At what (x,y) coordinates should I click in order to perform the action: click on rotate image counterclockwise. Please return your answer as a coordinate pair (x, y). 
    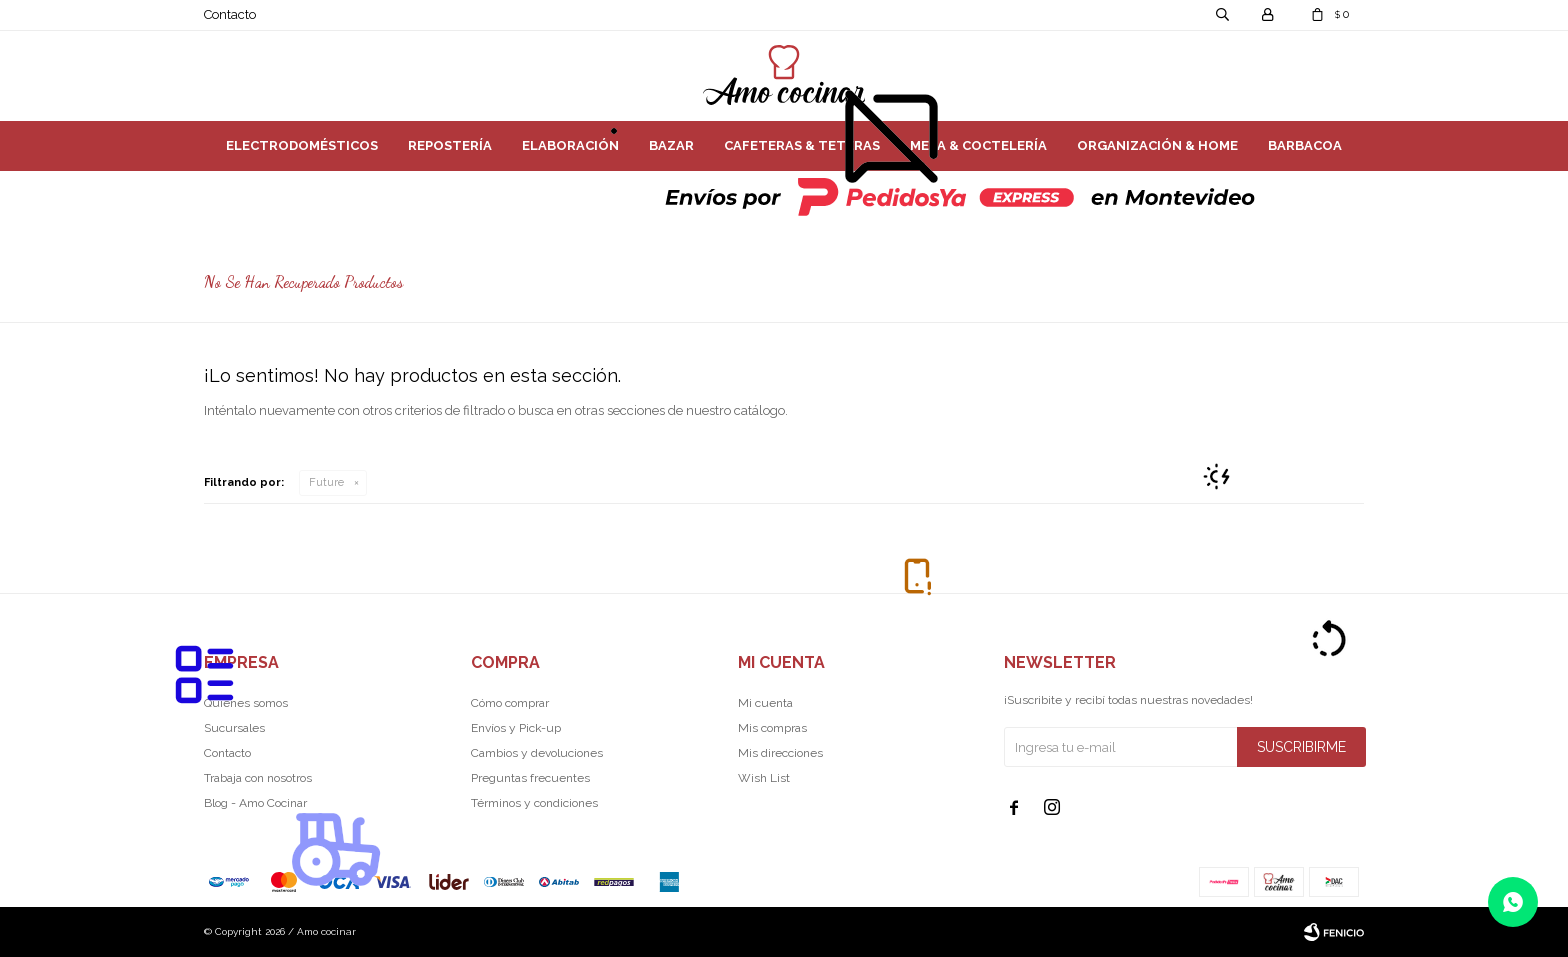
    Looking at the image, I should click on (1329, 640).